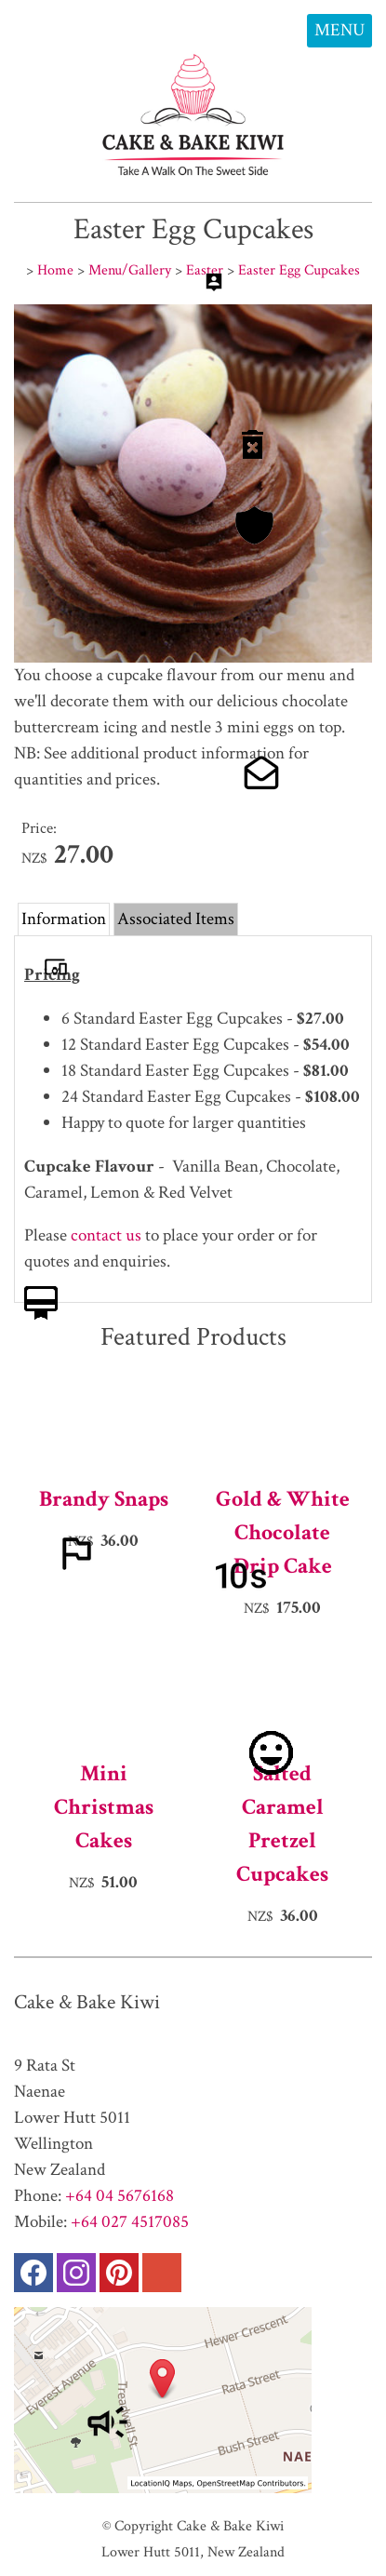  I want to click on view an opened or read email, so click(261, 774).